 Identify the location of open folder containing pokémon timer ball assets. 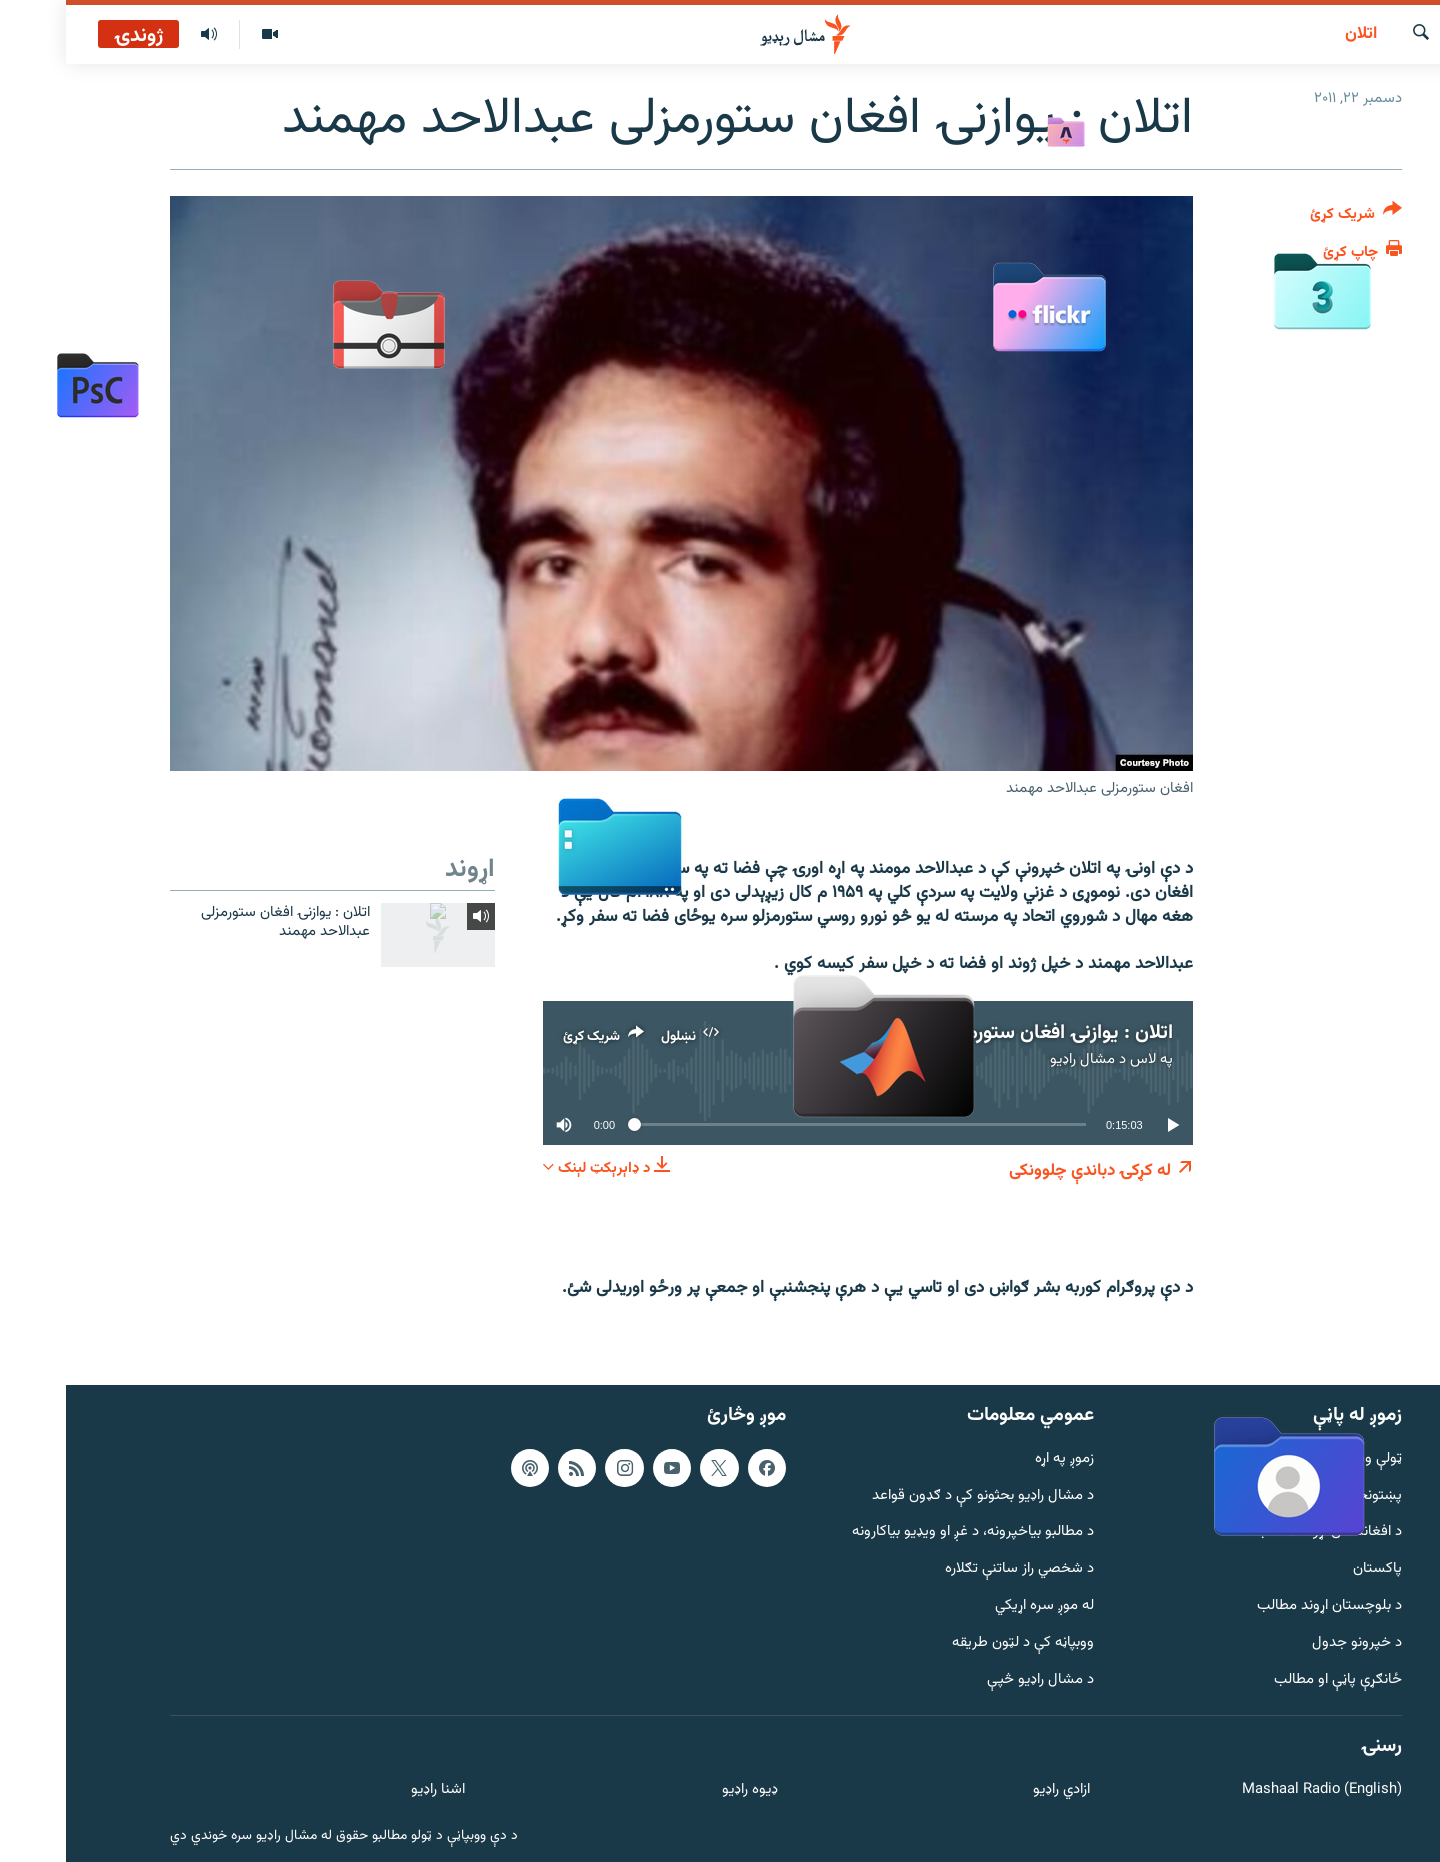
(388, 327).